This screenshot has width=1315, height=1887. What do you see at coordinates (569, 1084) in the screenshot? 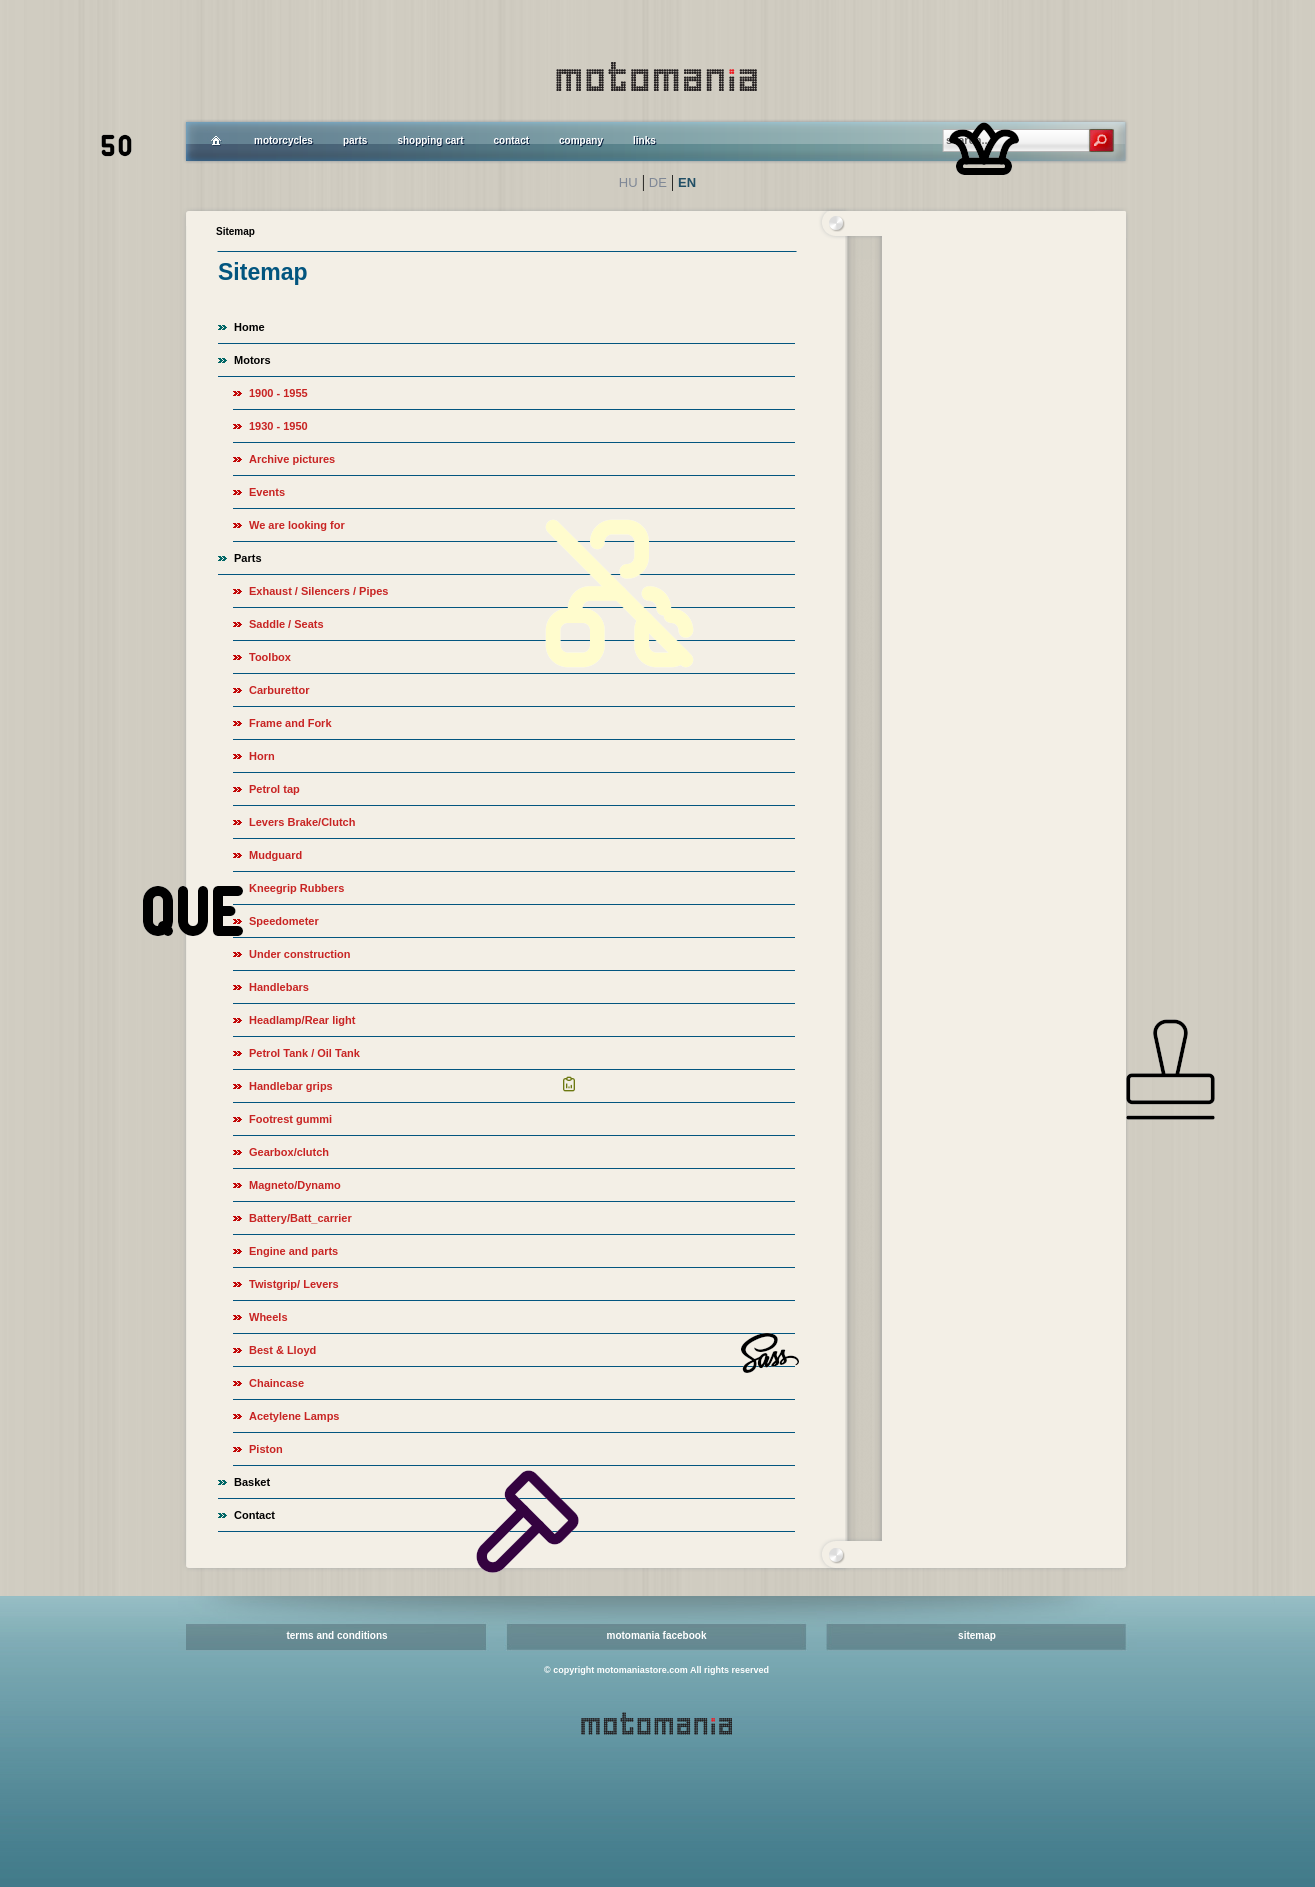
I see `view analytics report` at bounding box center [569, 1084].